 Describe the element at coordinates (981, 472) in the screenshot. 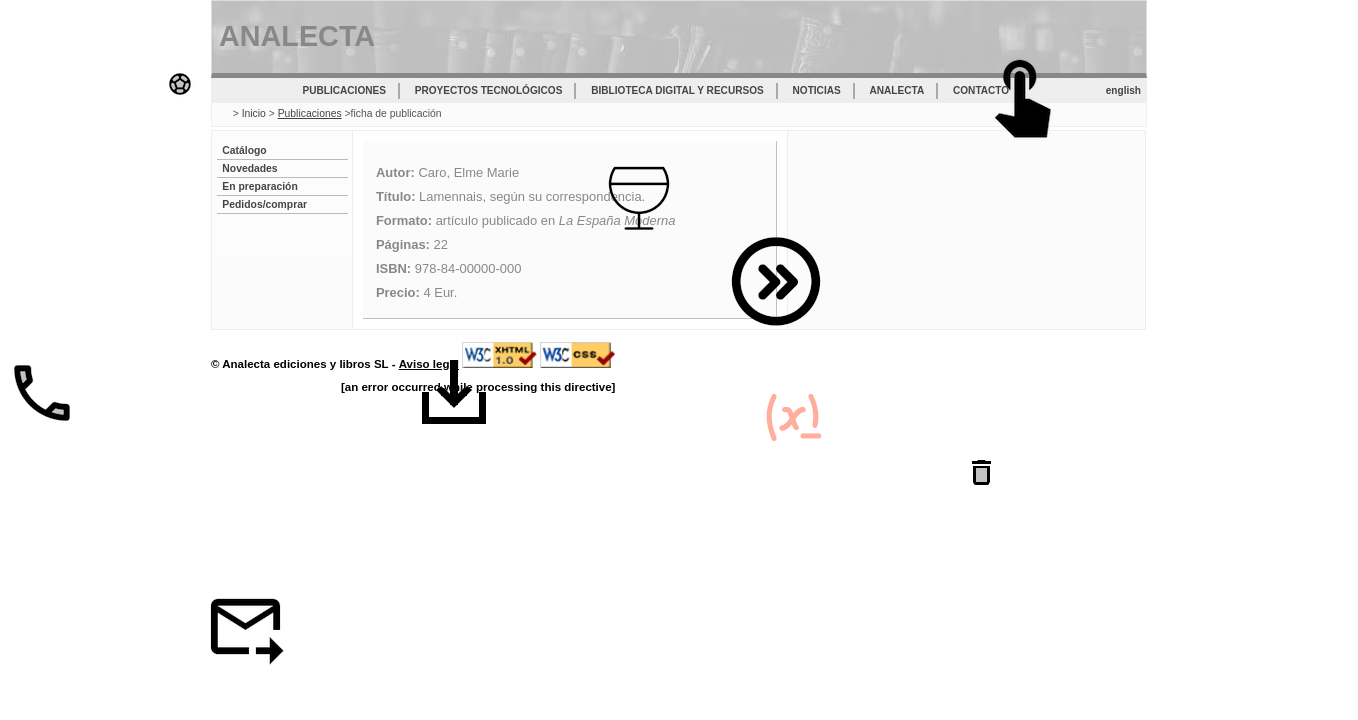

I see `delete selected item` at that location.